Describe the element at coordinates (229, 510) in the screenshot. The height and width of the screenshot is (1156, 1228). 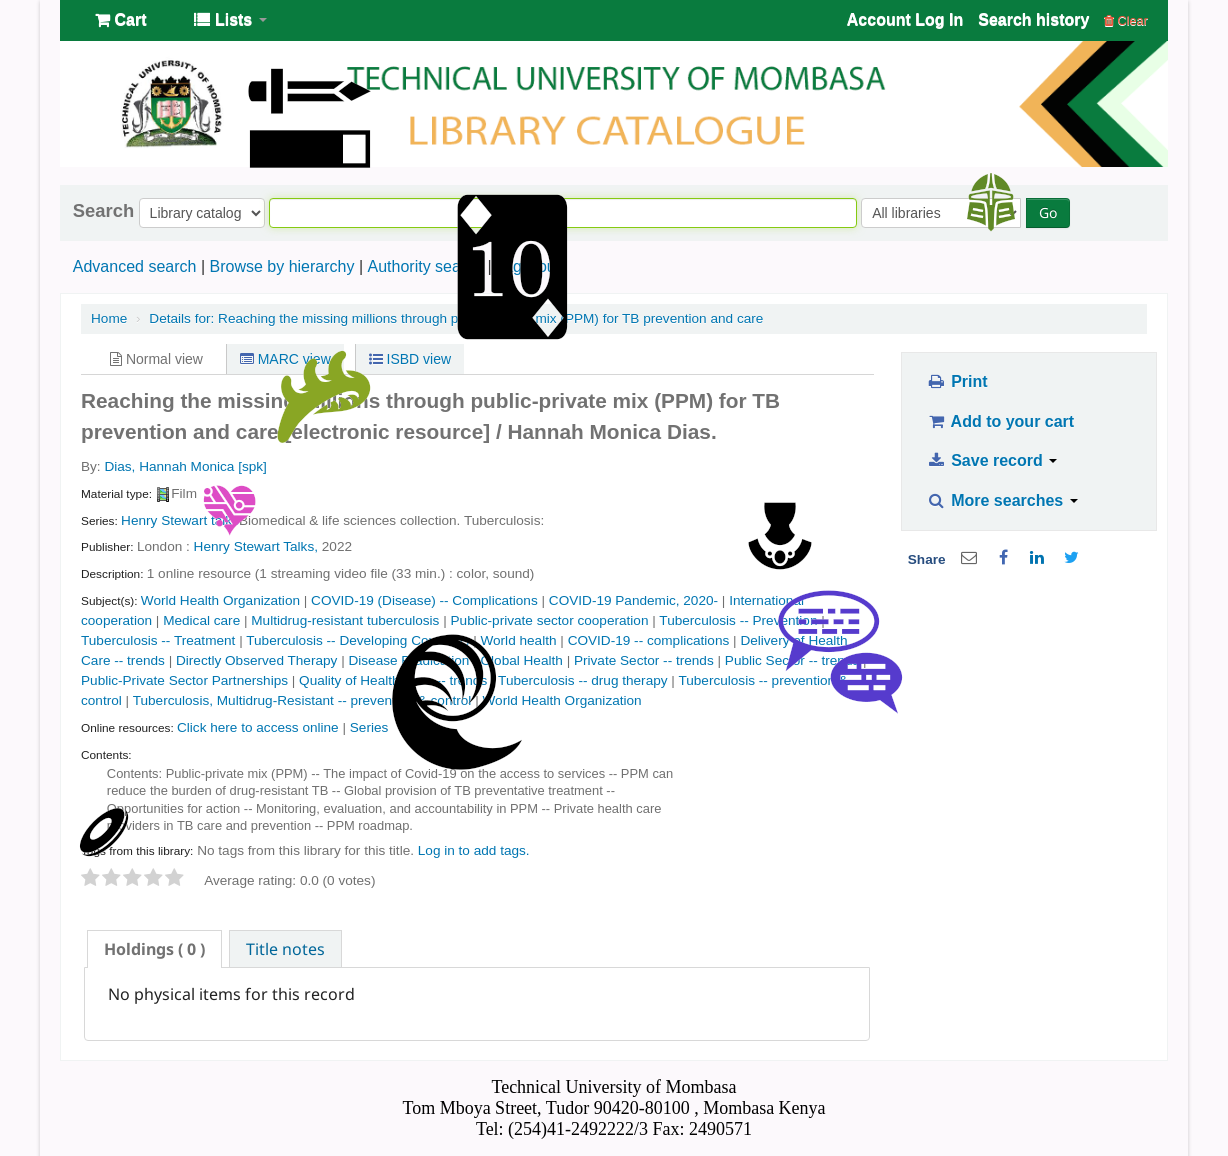
I see `indicates AI or technology-assisted features` at that location.